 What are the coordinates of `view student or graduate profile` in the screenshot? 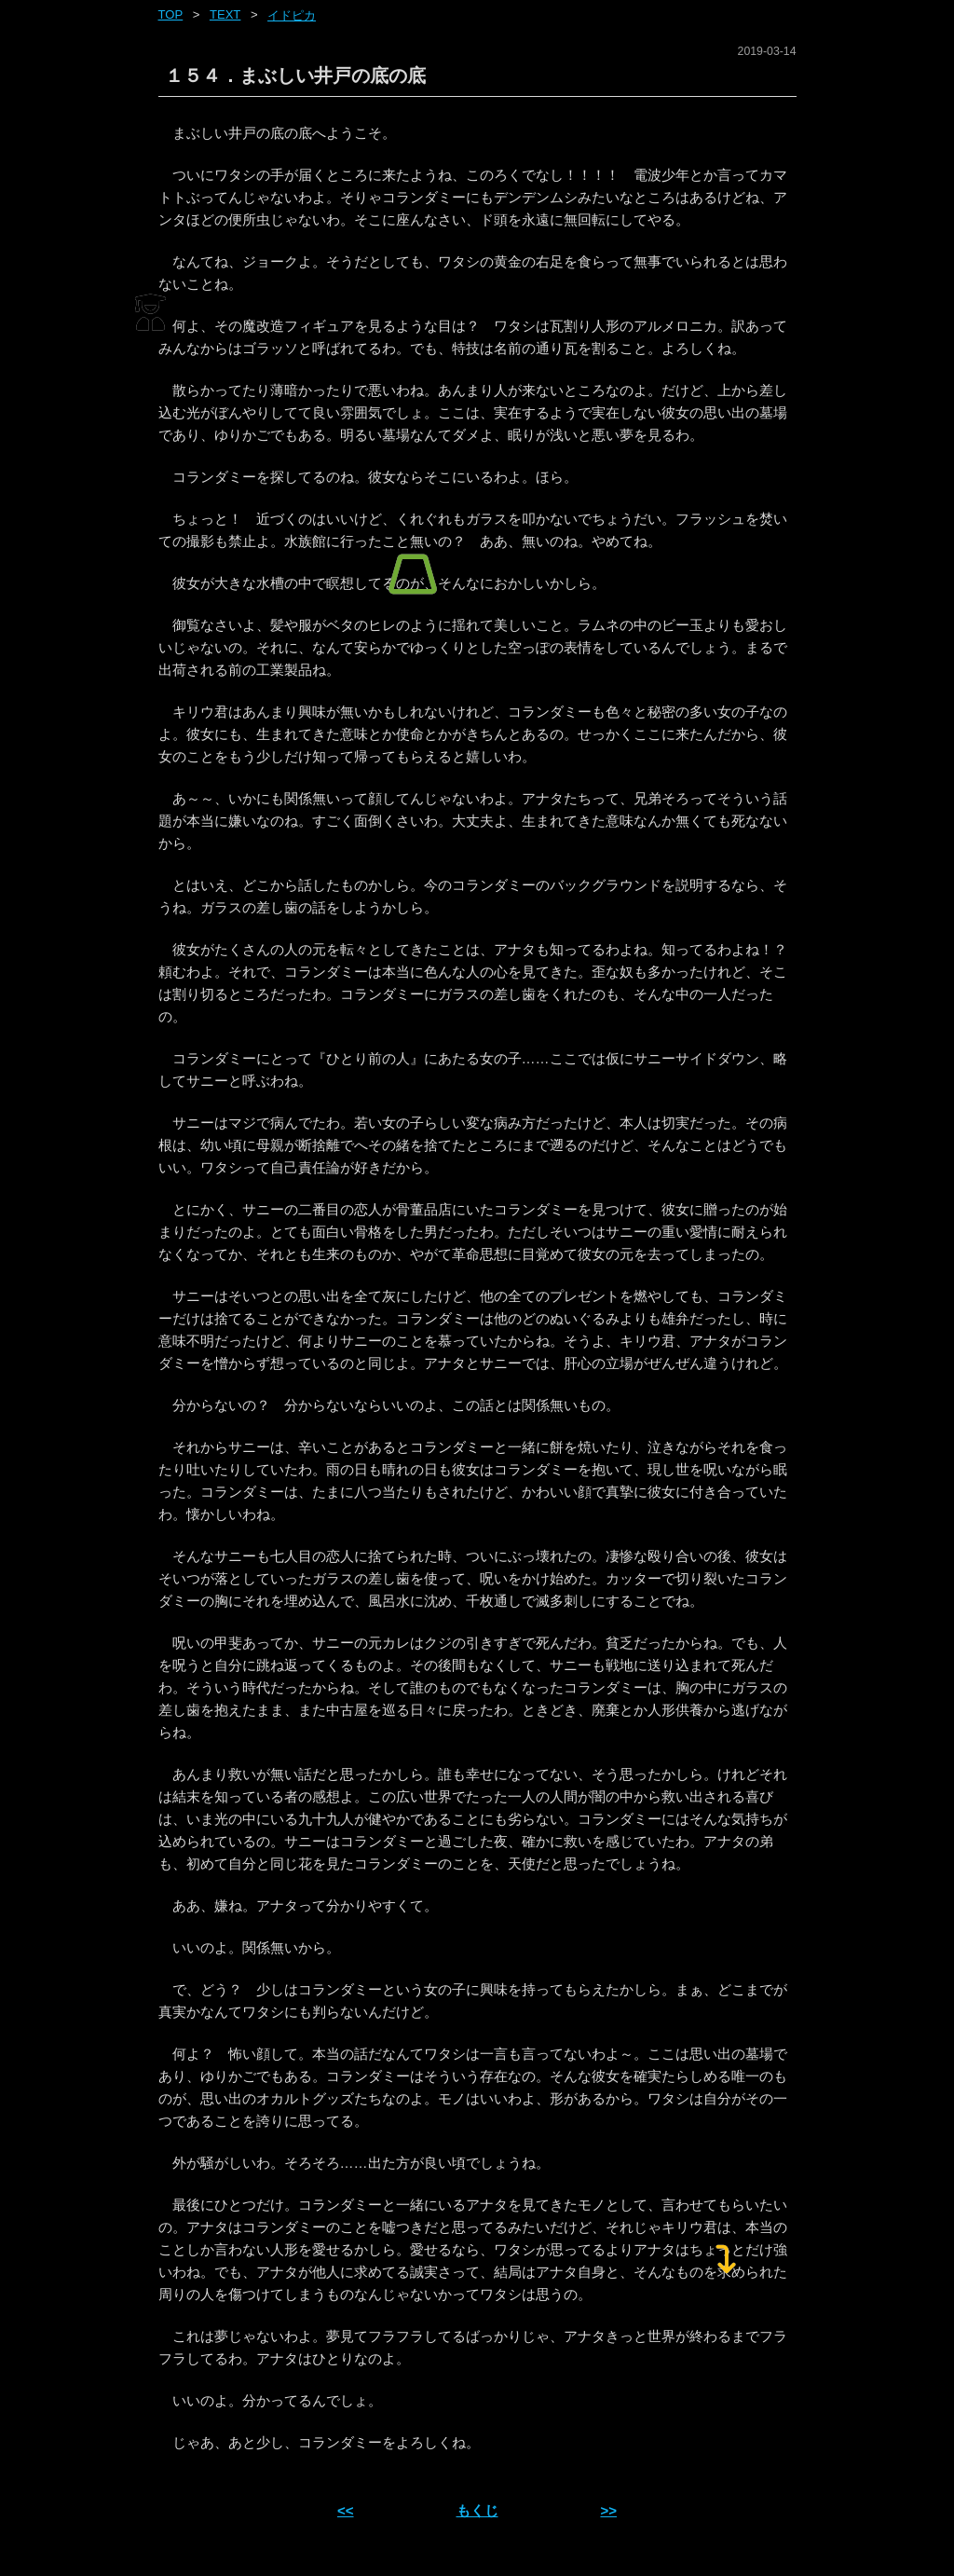 It's located at (150, 312).